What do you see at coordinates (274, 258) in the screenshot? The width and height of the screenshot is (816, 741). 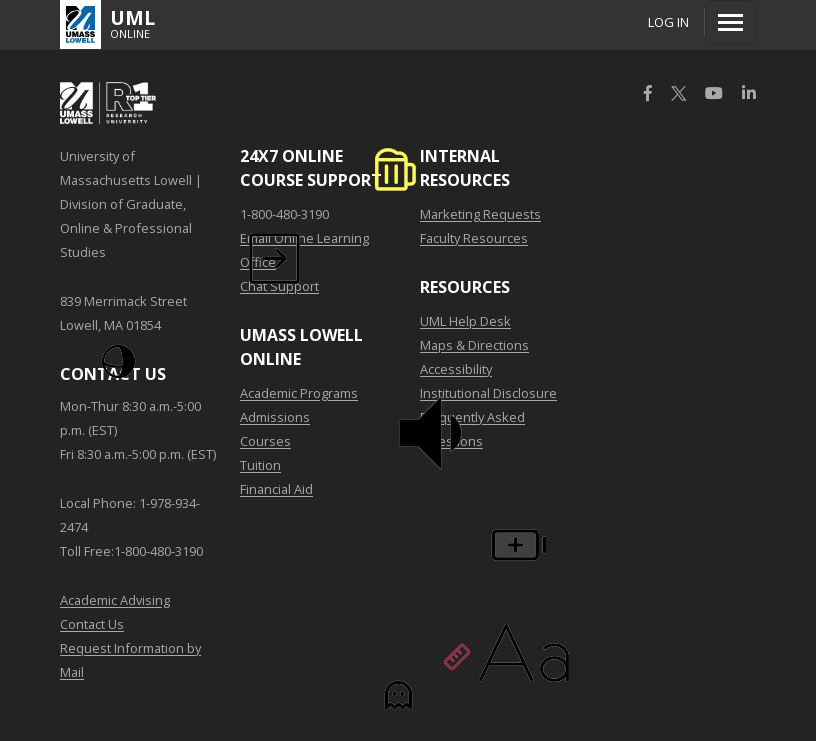 I see `navigate to the next item or screen` at bounding box center [274, 258].